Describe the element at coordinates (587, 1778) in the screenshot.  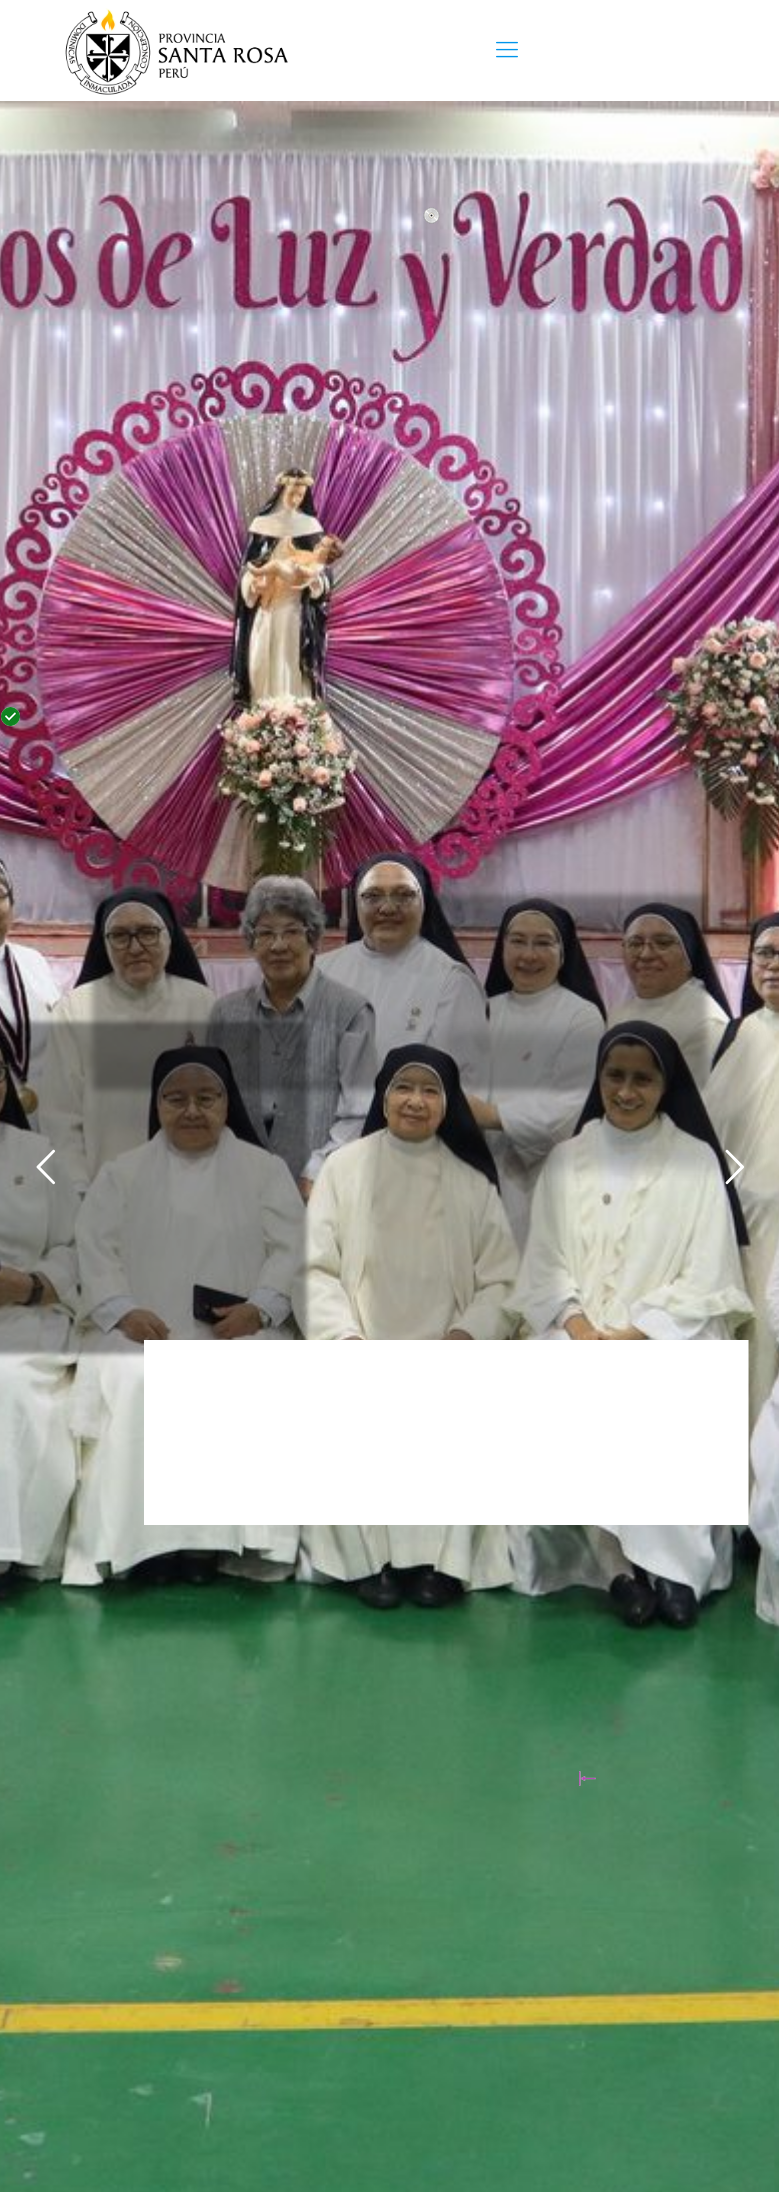
I see `go to the first item in a list or sequence` at that location.